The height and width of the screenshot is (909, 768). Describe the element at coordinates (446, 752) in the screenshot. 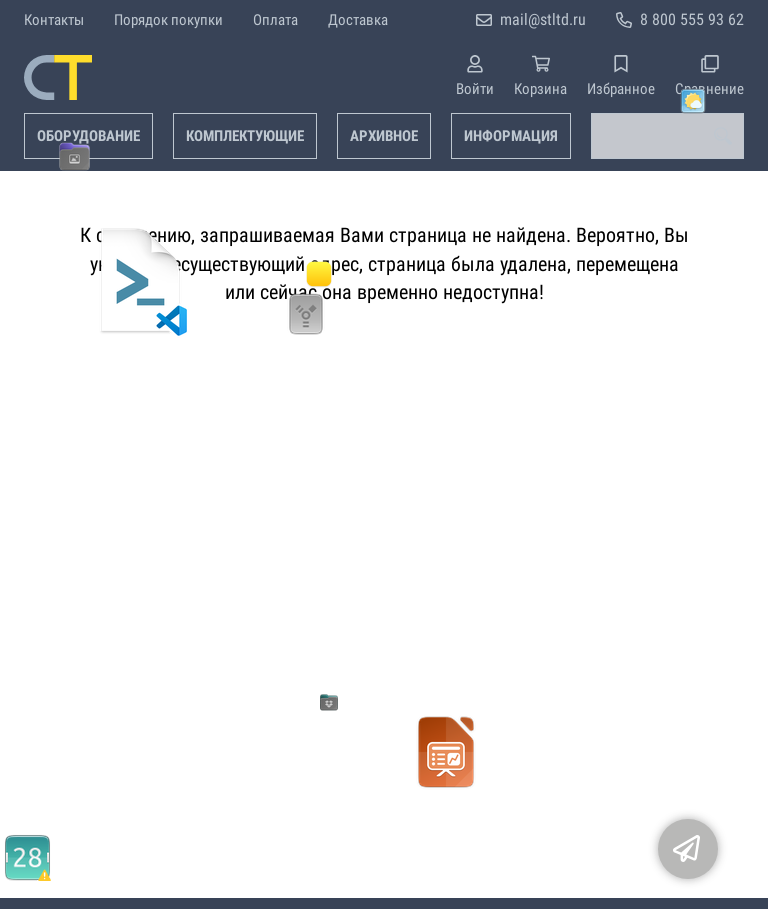

I see `open libreoffice impress presentation software` at that location.